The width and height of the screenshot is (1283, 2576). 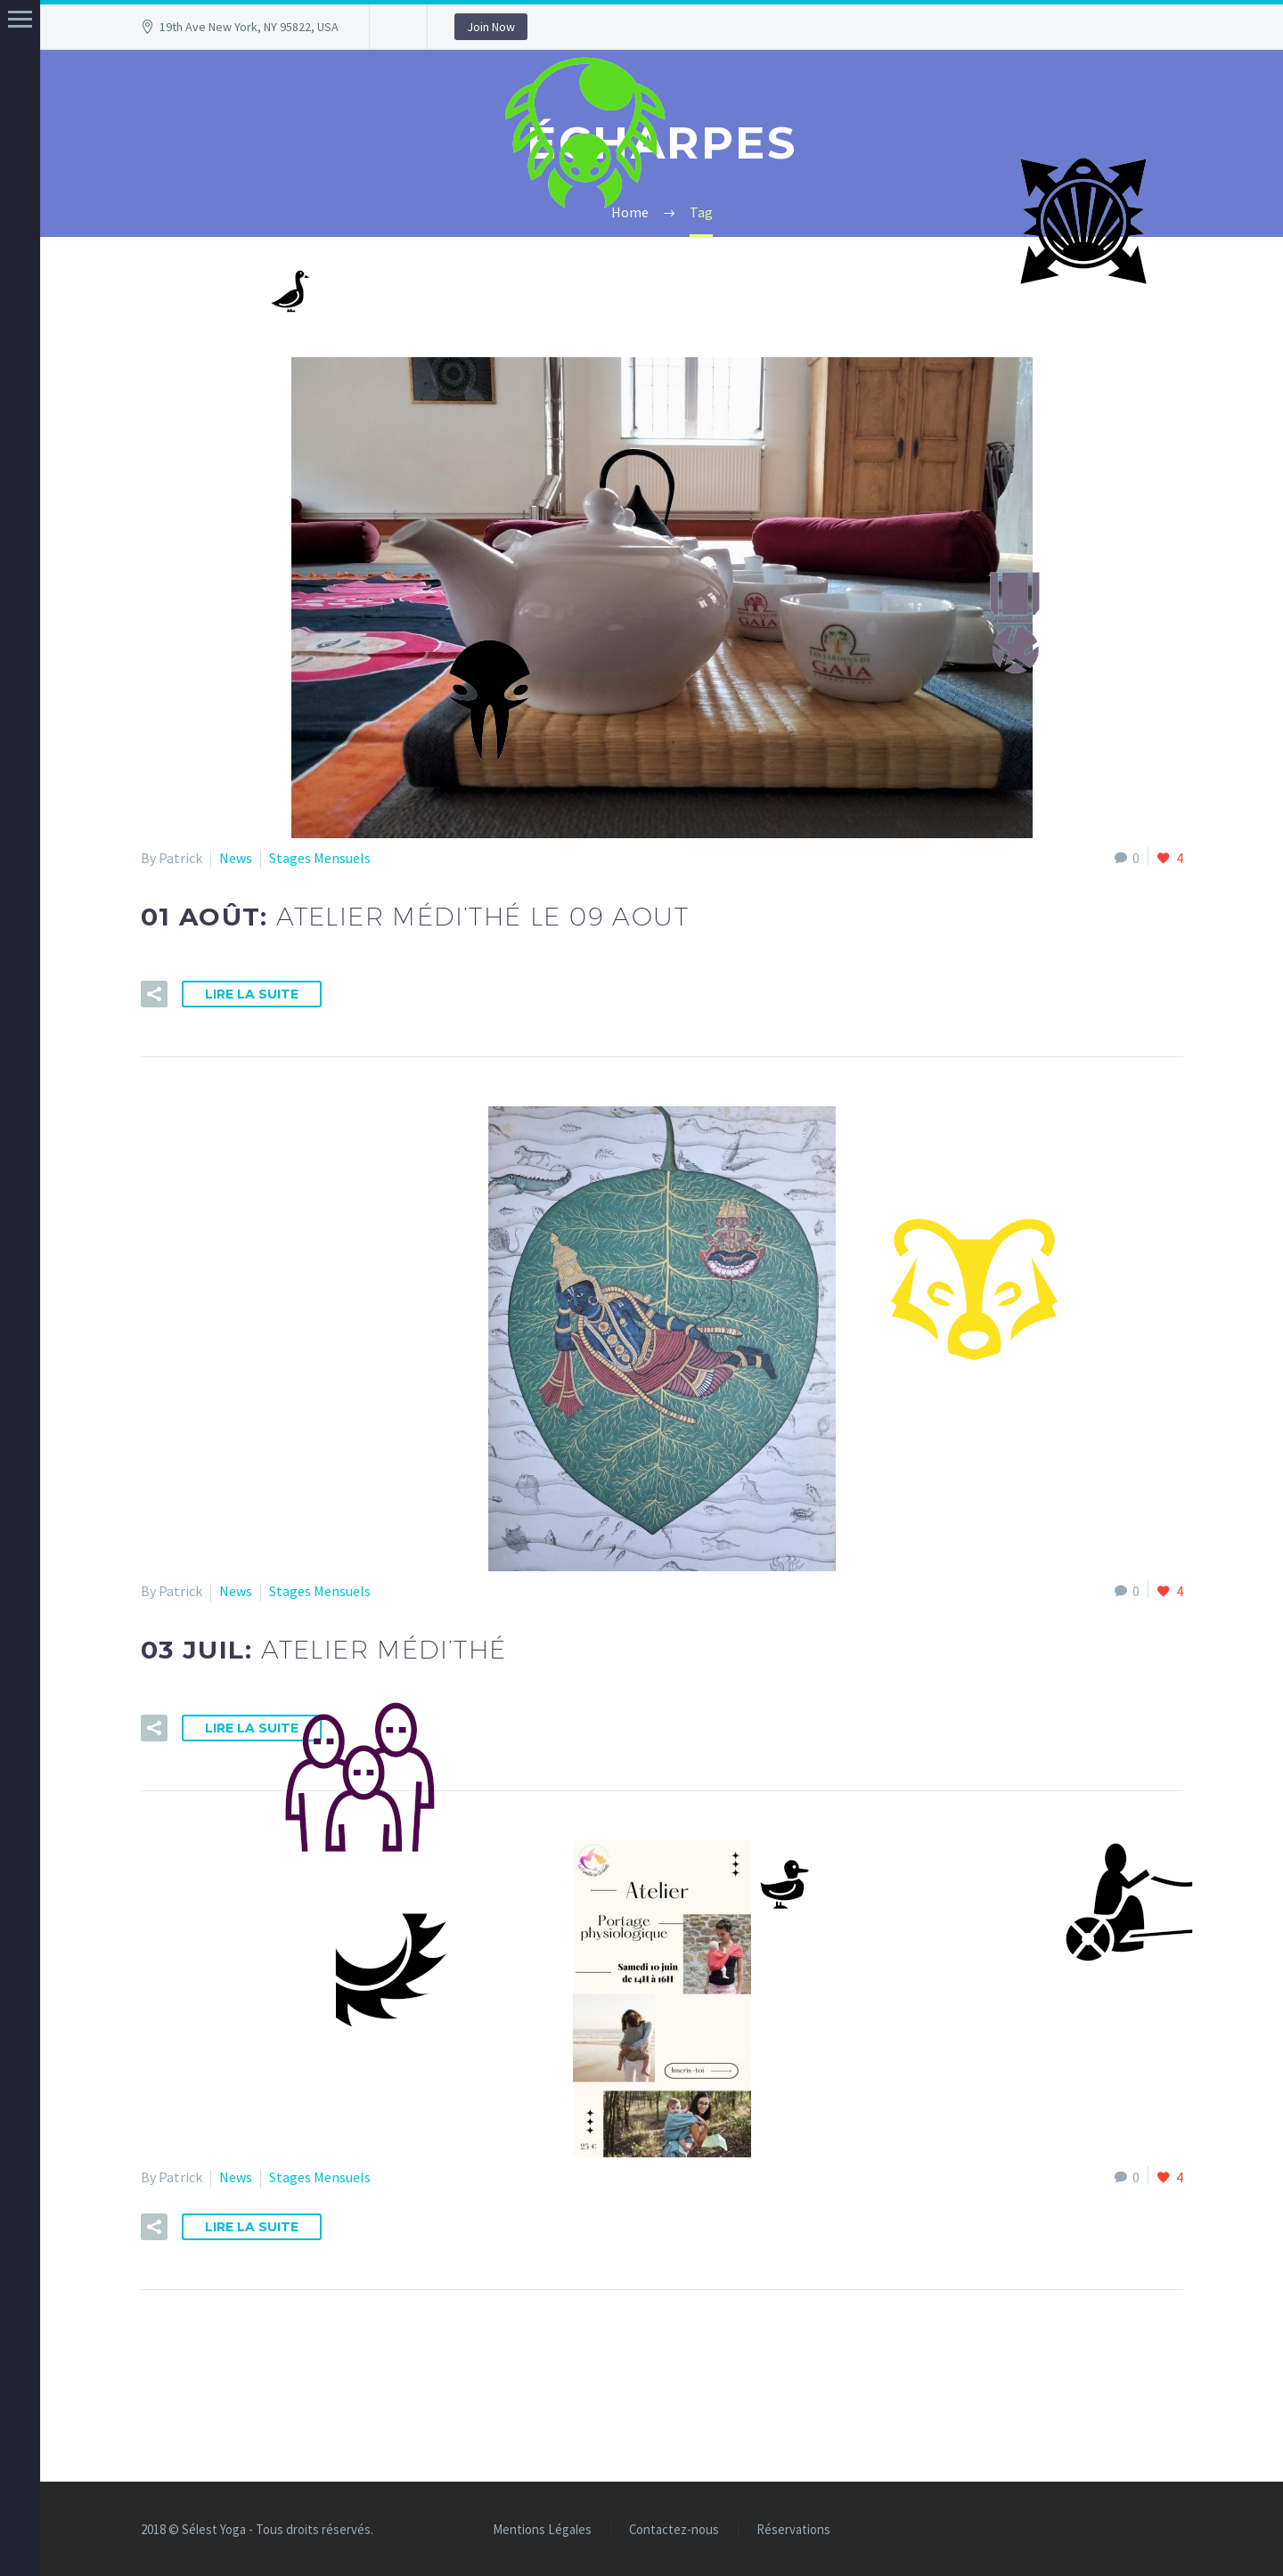 What do you see at coordinates (583, 134) in the screenshot?
I see `indicates a tick or mite creature in a game context` at bounding box center [583, 134].